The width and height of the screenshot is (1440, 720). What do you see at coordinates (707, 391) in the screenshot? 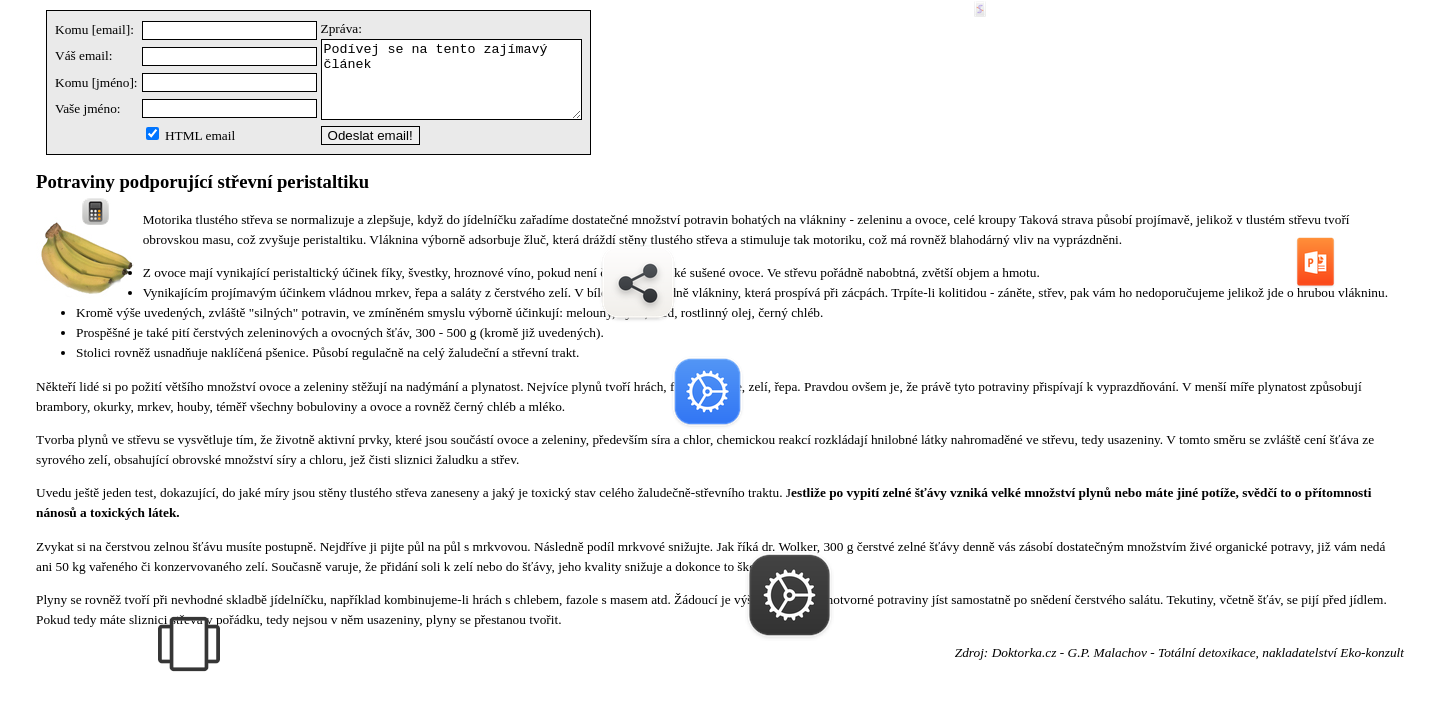
I see `access system settings and preferences` at bounding box center [707, 391].